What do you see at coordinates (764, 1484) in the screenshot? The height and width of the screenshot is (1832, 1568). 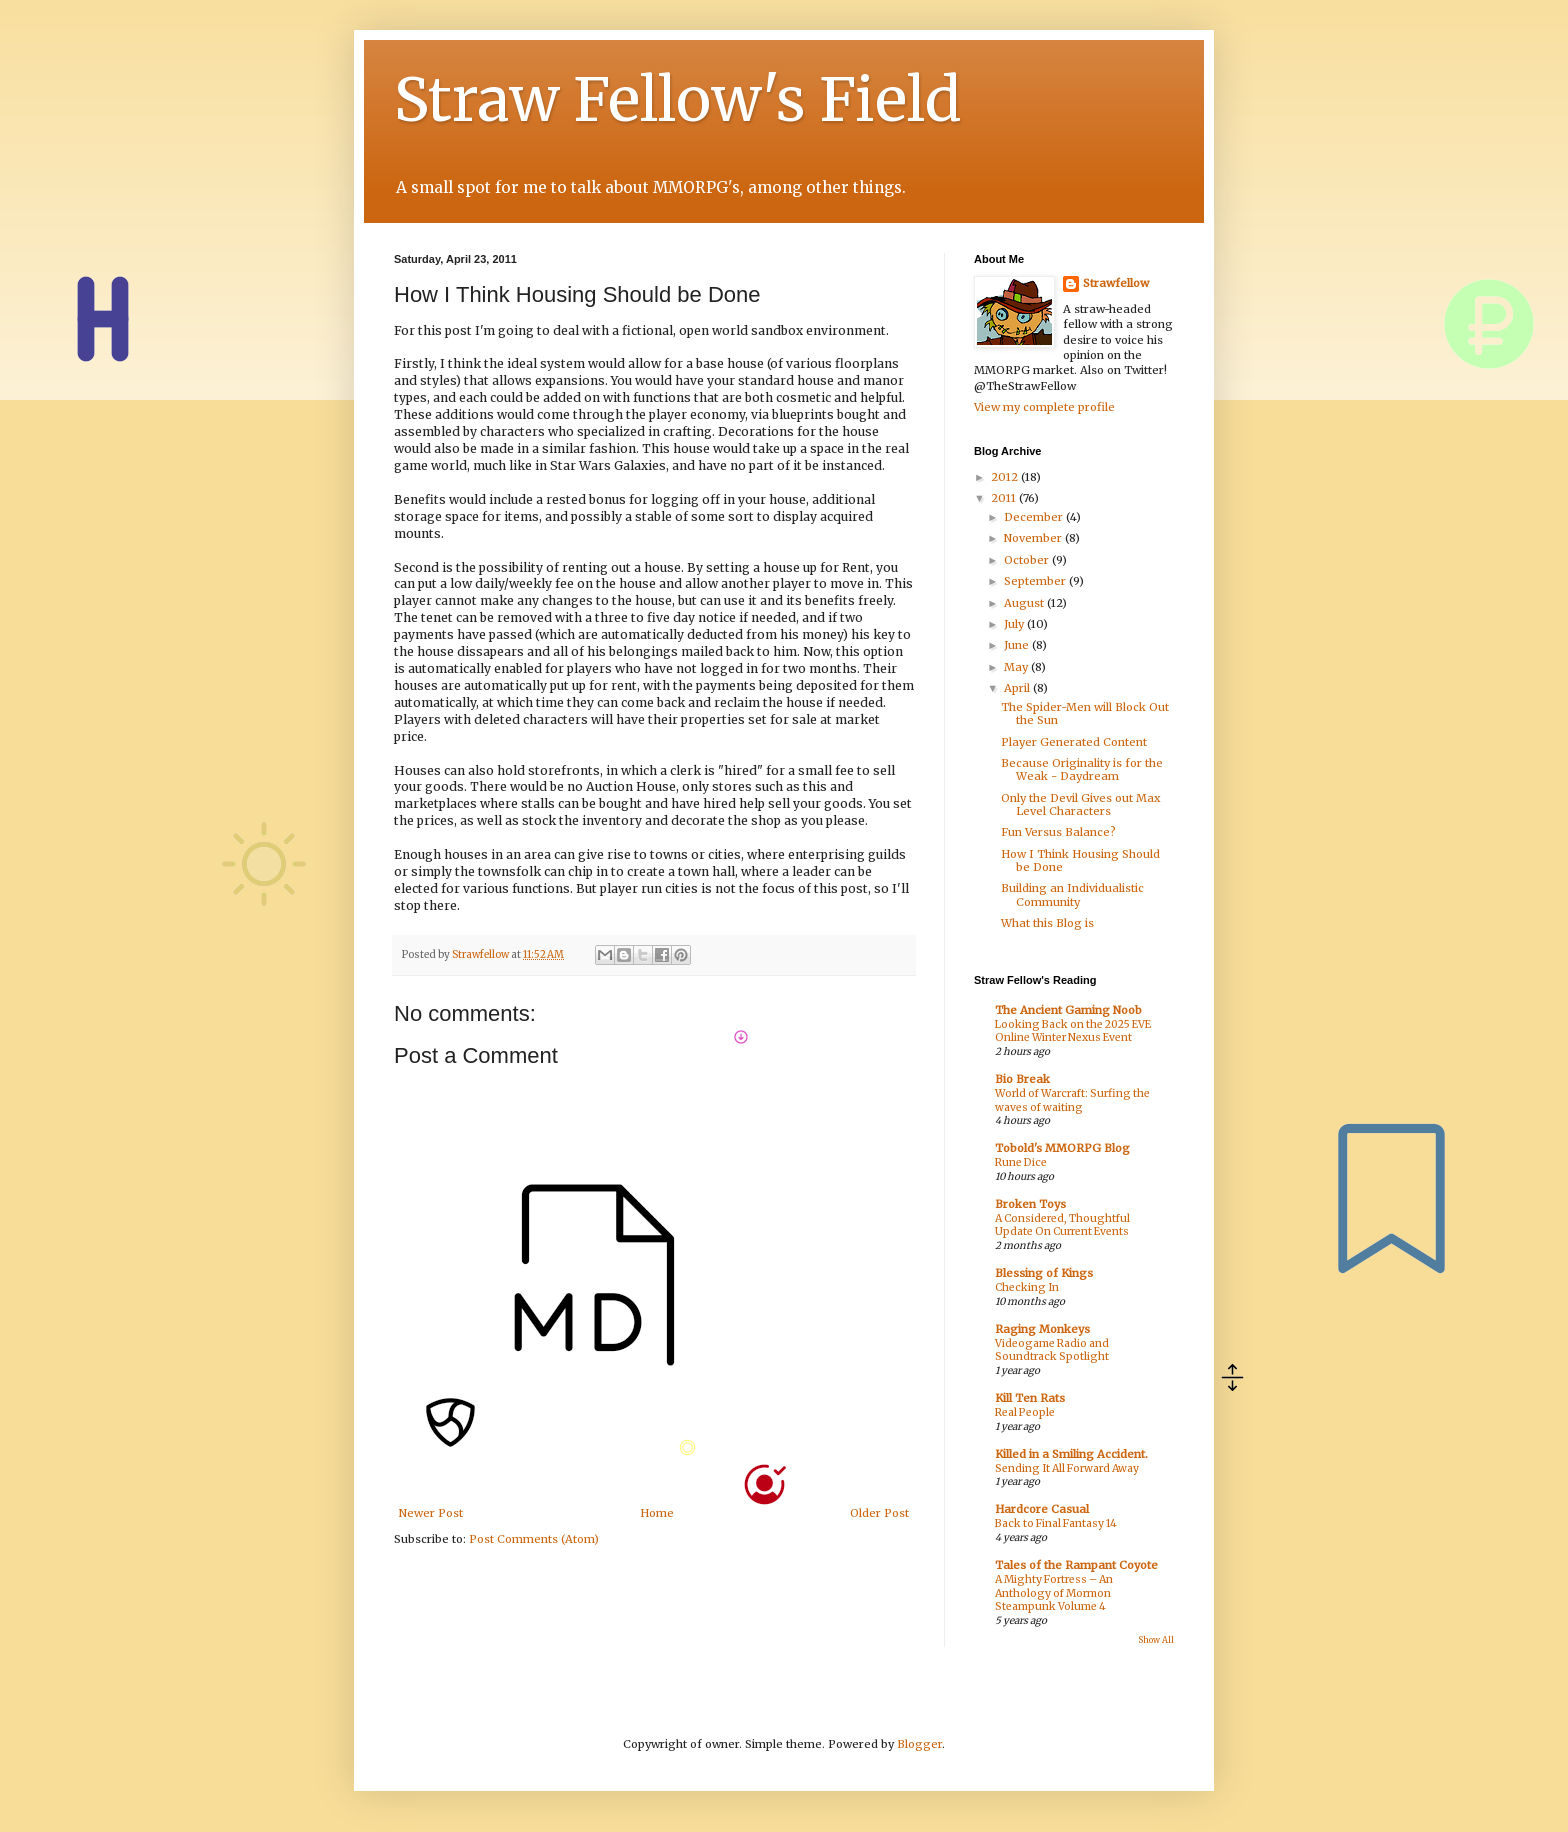 I see `verified user profile` at bounding box center [764, 1484].